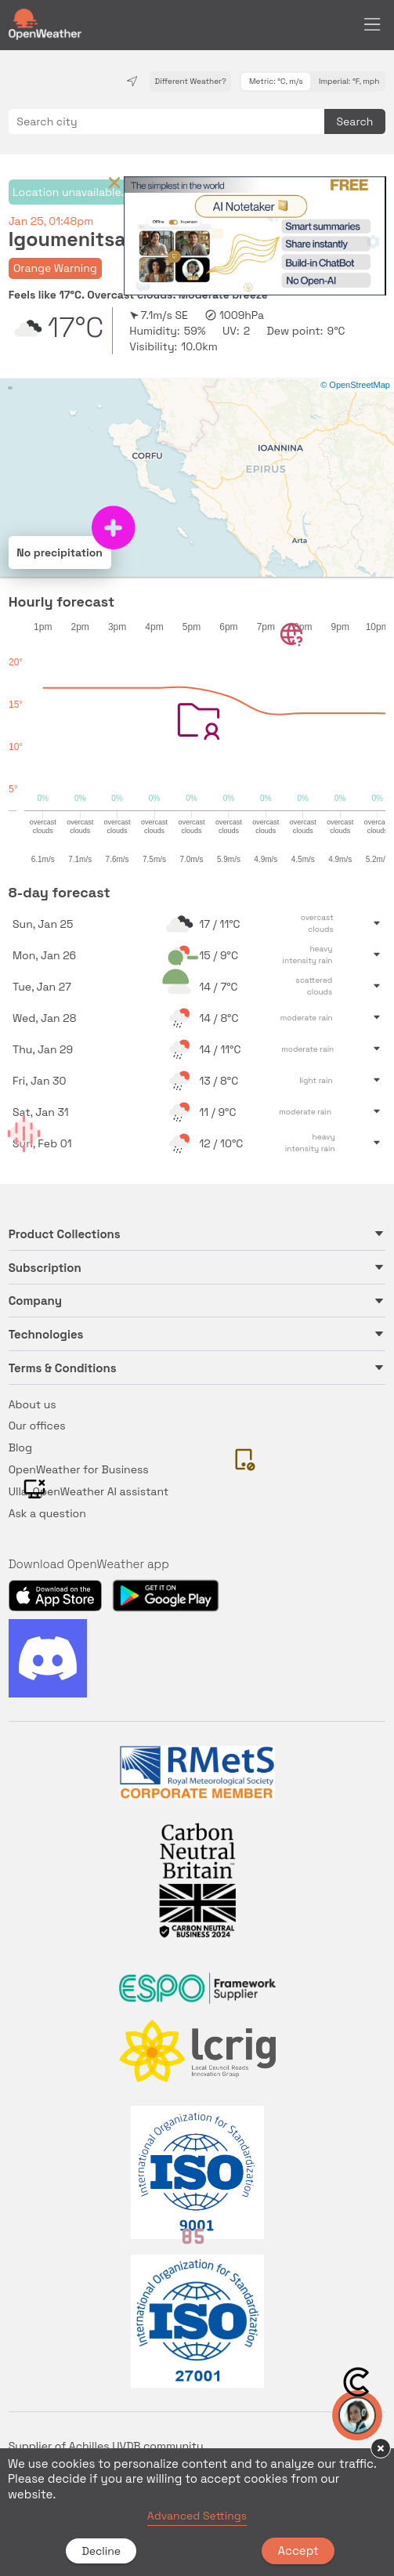 This screenshot has height=2576, width=394. What do you see at coordinates (23, 1133) in the screenshot?
I see `open google podcasts app` at bounding box center [23, 1133].